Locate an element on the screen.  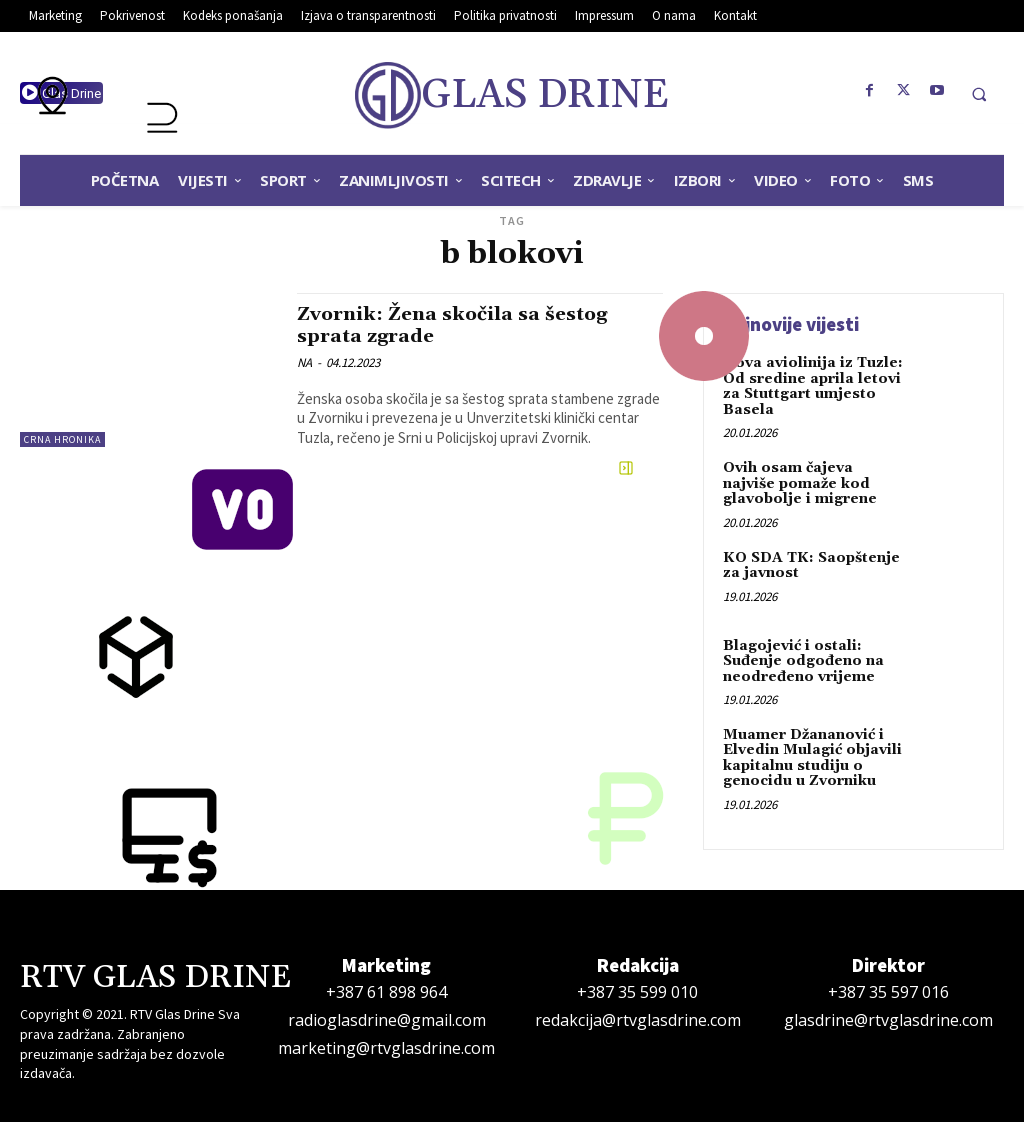
indicates a superset mathematical relationship is located at coordinates (161, 118).